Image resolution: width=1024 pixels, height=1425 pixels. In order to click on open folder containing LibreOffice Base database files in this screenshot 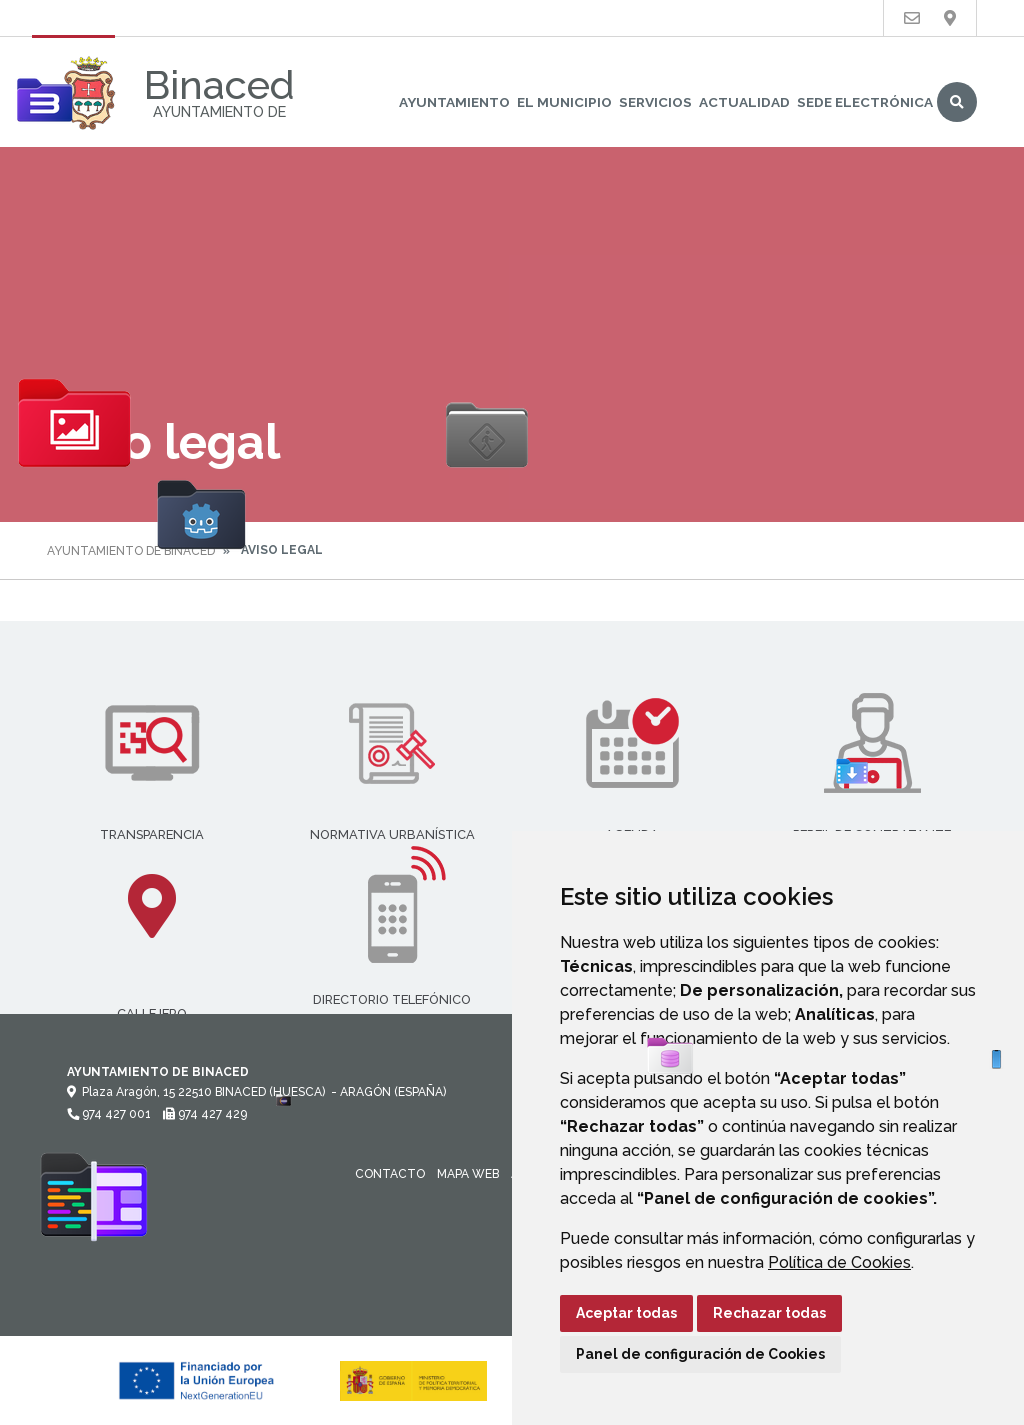, I will do `click(670, 1057)`.